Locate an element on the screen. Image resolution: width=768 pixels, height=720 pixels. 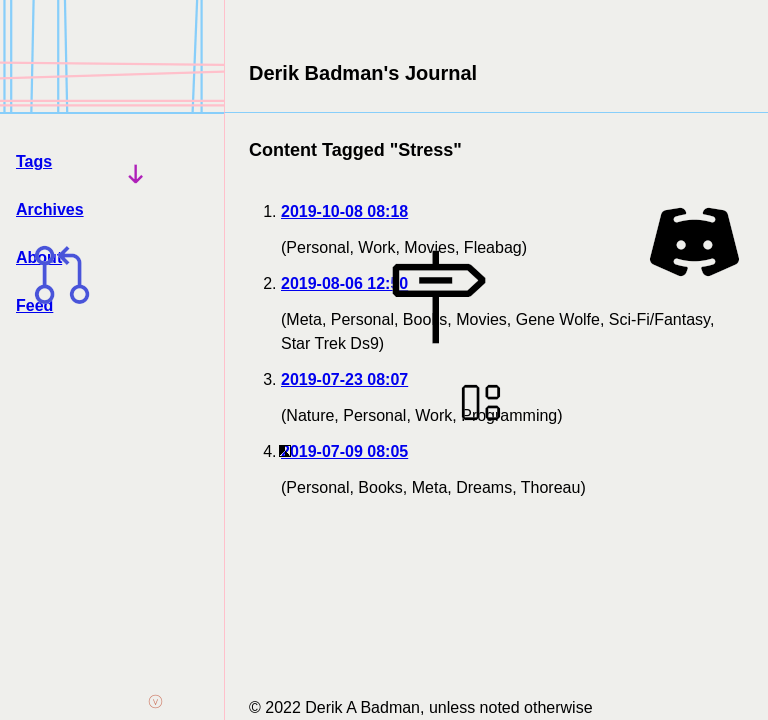
apply black and white filter to image is located at coordinates (285, 451).